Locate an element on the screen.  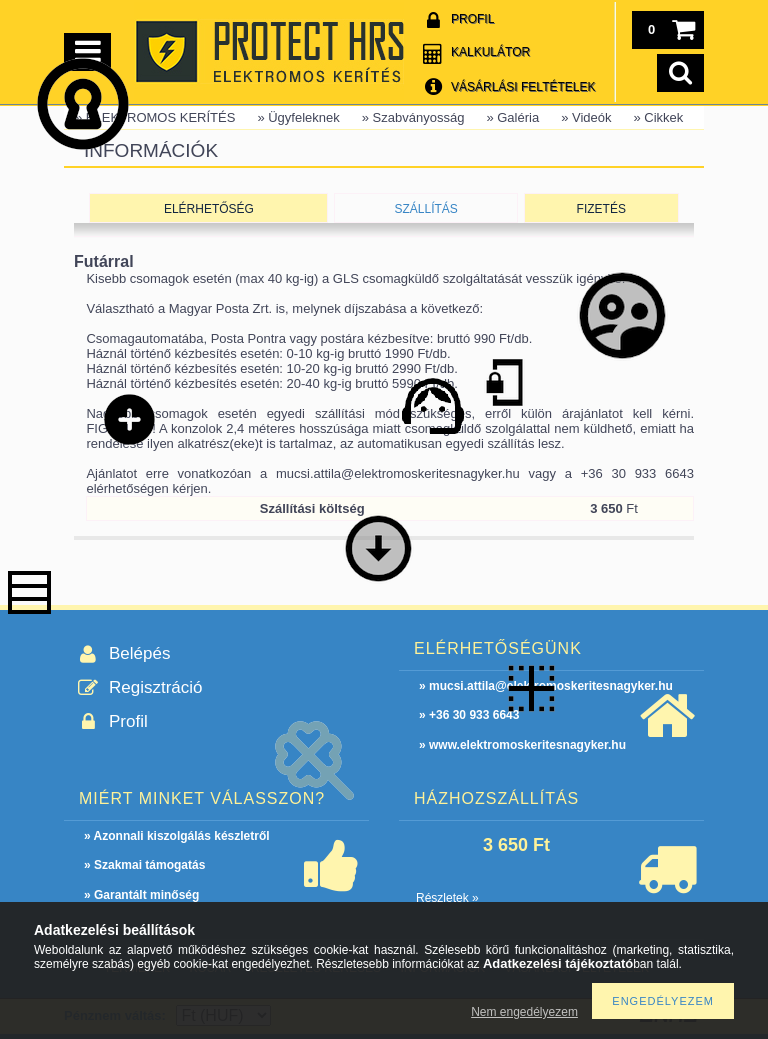
contact customer support is located at coordinates (433, 406).